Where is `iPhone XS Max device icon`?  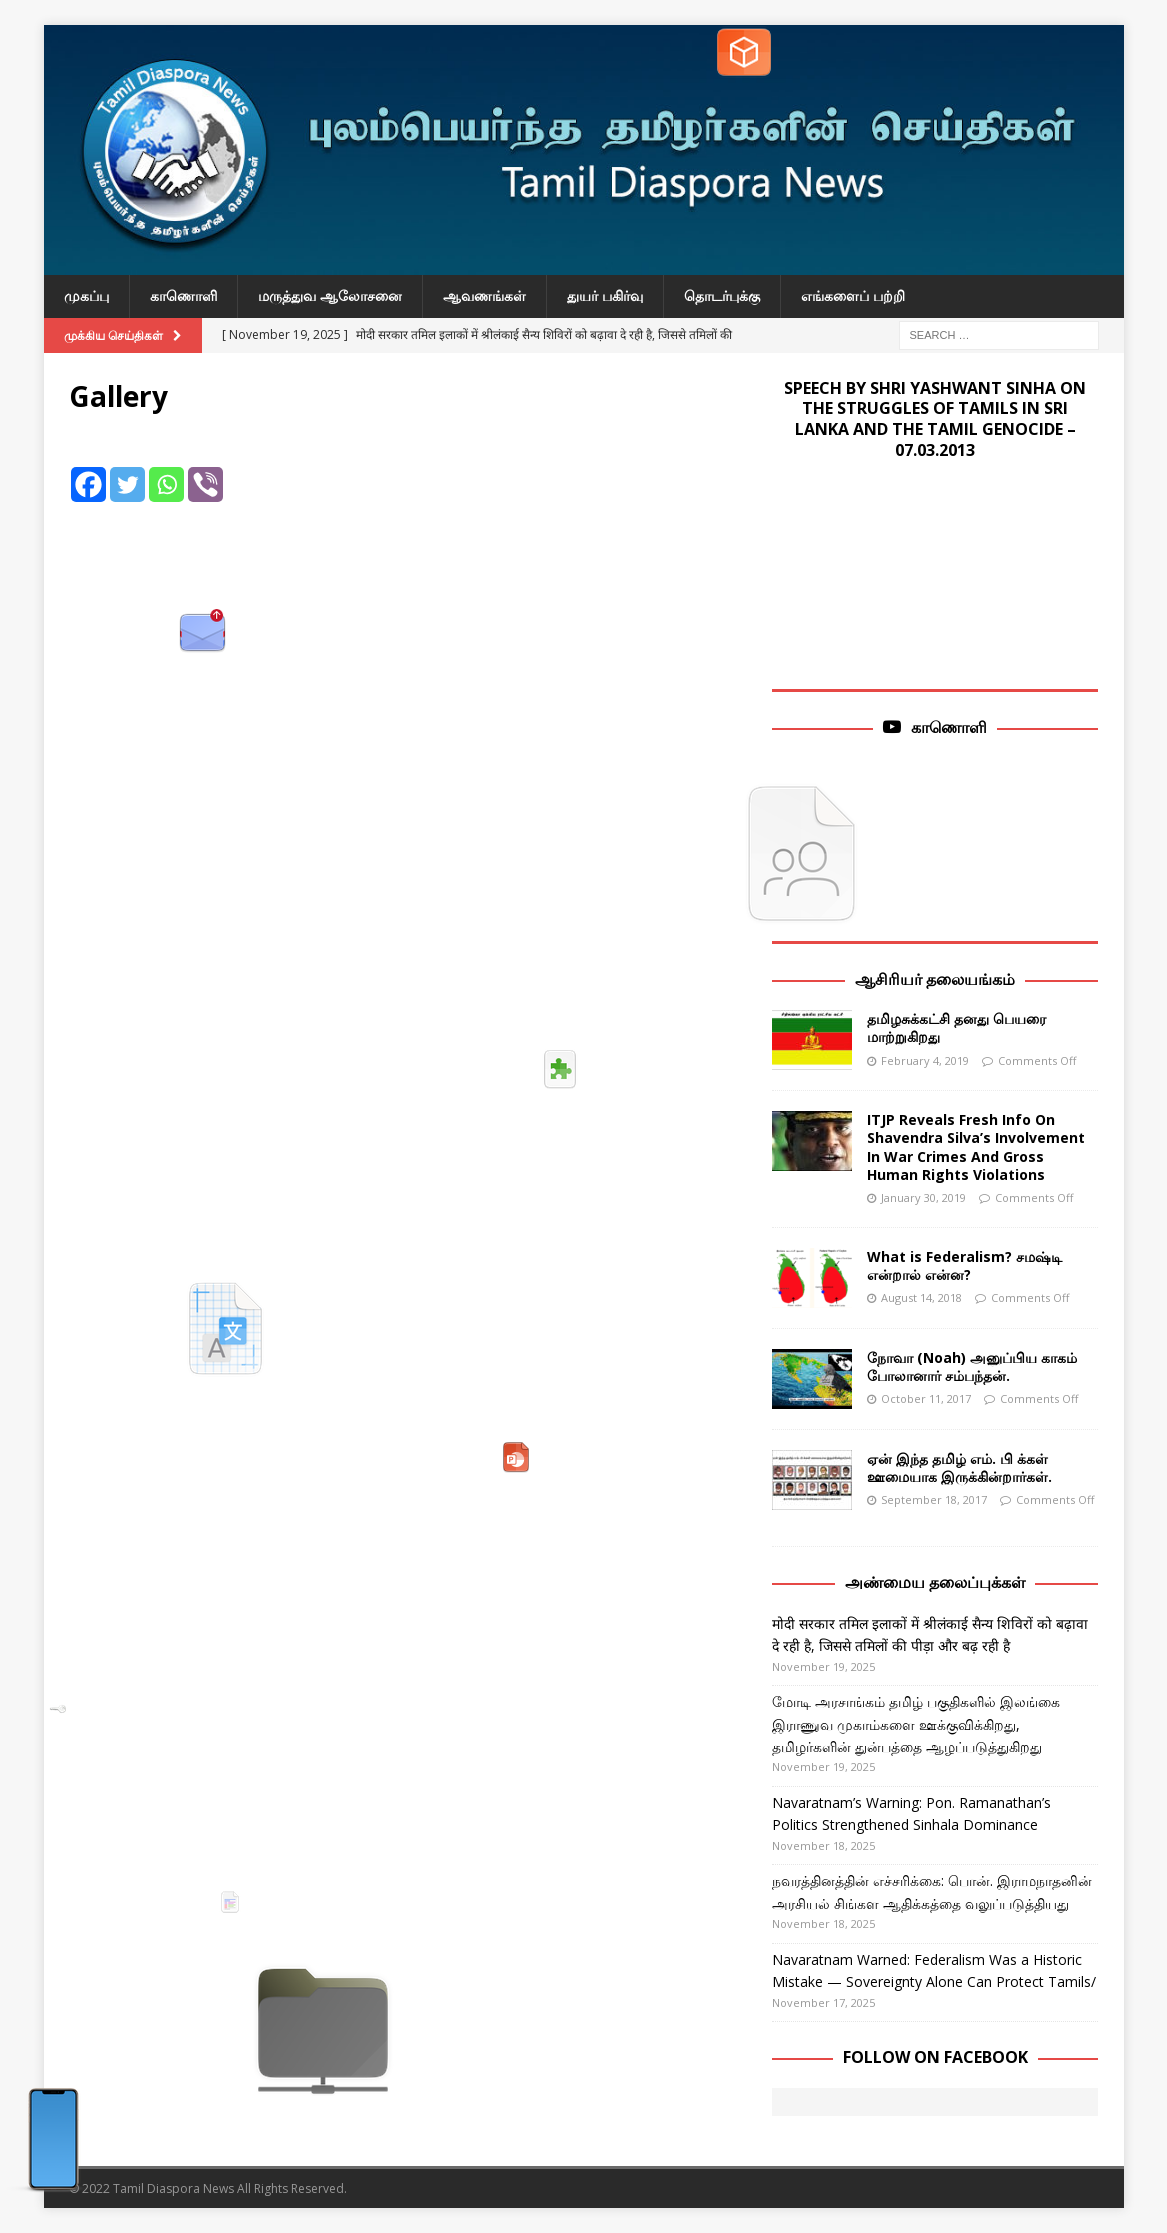 iPhone XS Max device icon is located at coordinates (53, 2140).